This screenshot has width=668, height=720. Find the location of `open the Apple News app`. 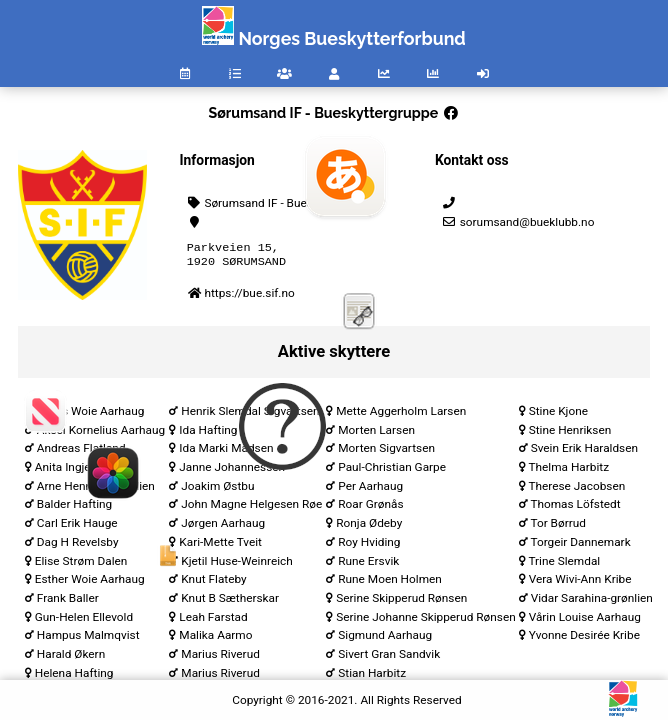

open the Apple News app is located at coordinates (45, 411).